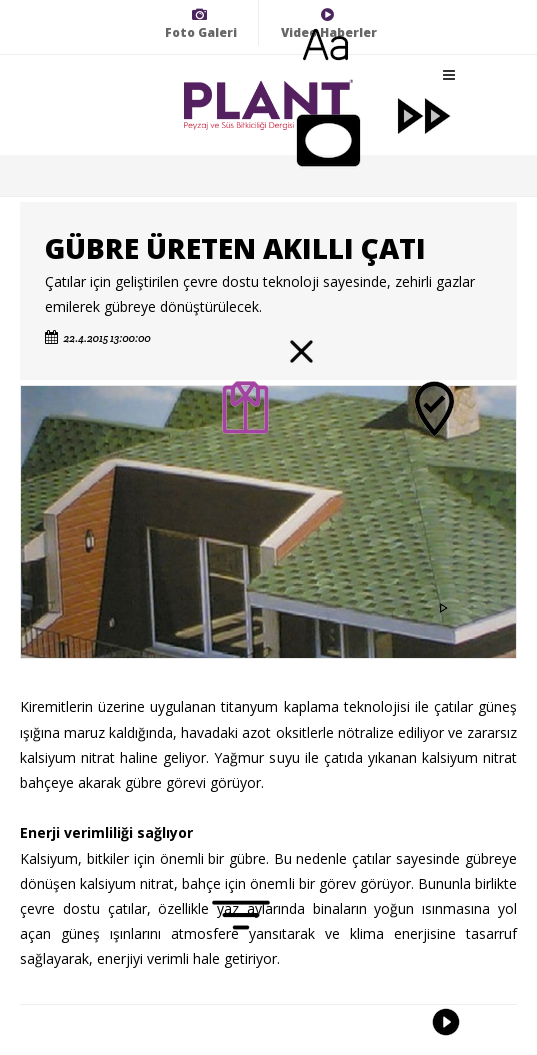 The image size is (537, 1055). Describe the element at coordinates (443, 608) in the screenshot. I see `play media content` at that location.